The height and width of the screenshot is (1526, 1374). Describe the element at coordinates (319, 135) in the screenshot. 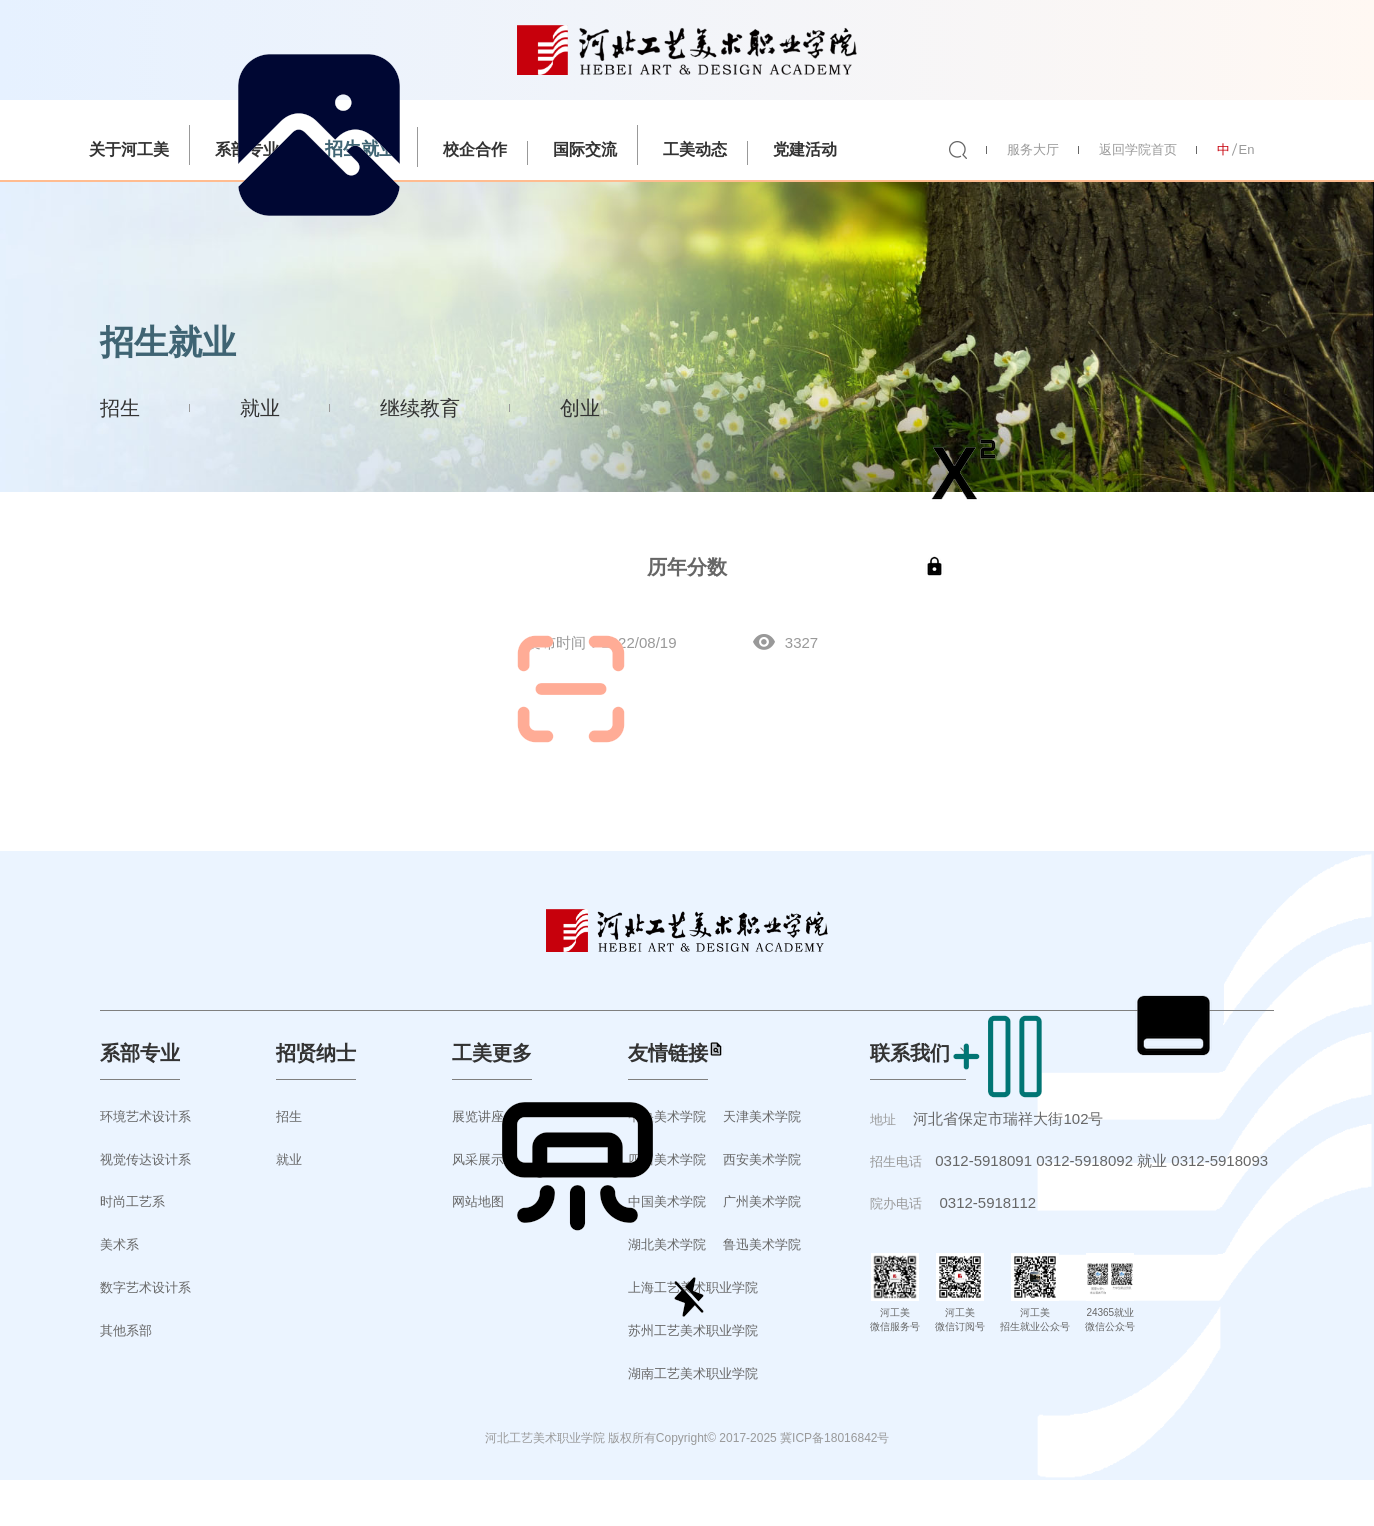

I see `view photos or images` at that location.